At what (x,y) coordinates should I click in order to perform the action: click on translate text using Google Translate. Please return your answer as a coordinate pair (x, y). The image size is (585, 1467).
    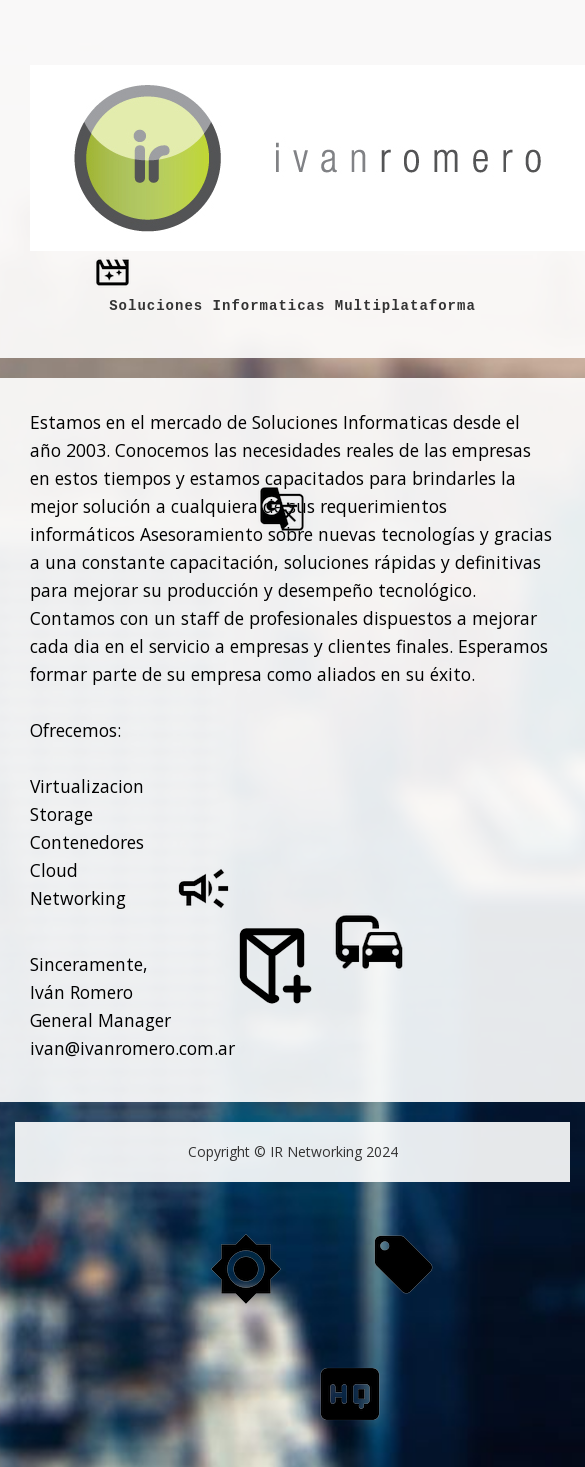
    Looking at the image, I should click on (282, 509).